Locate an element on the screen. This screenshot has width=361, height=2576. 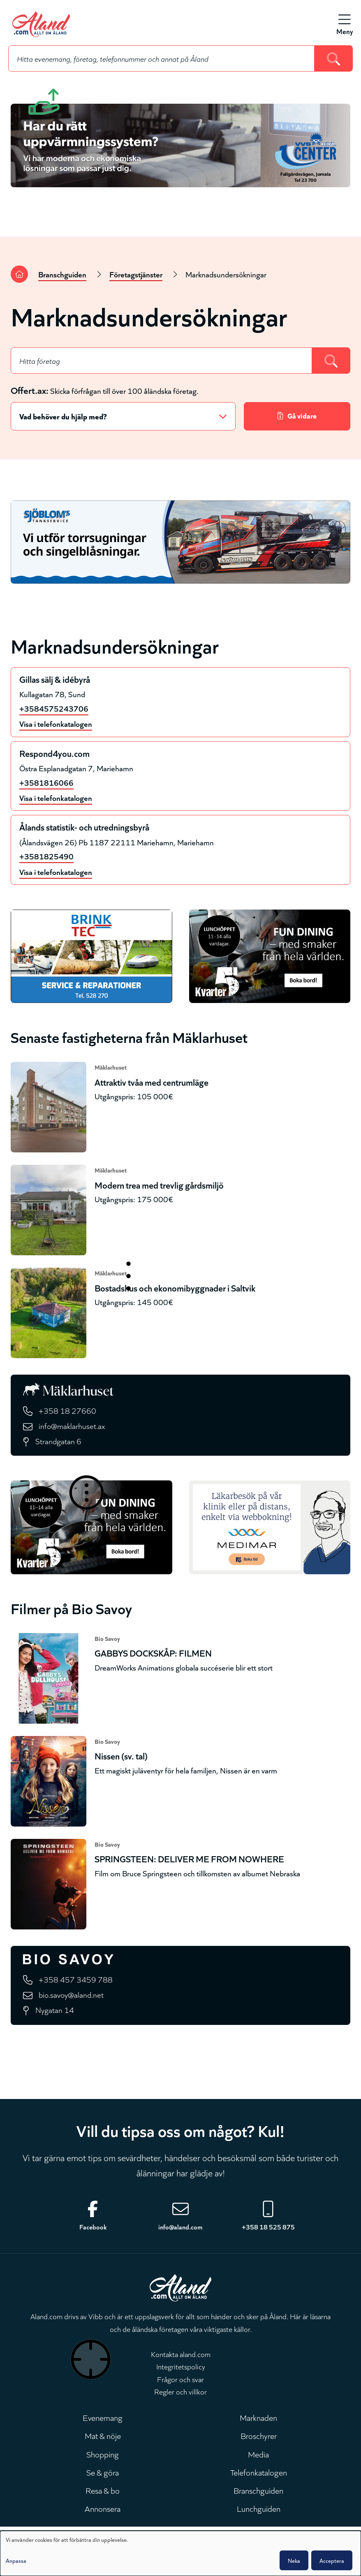
open more options menu is located at coordinates (86, 1492).